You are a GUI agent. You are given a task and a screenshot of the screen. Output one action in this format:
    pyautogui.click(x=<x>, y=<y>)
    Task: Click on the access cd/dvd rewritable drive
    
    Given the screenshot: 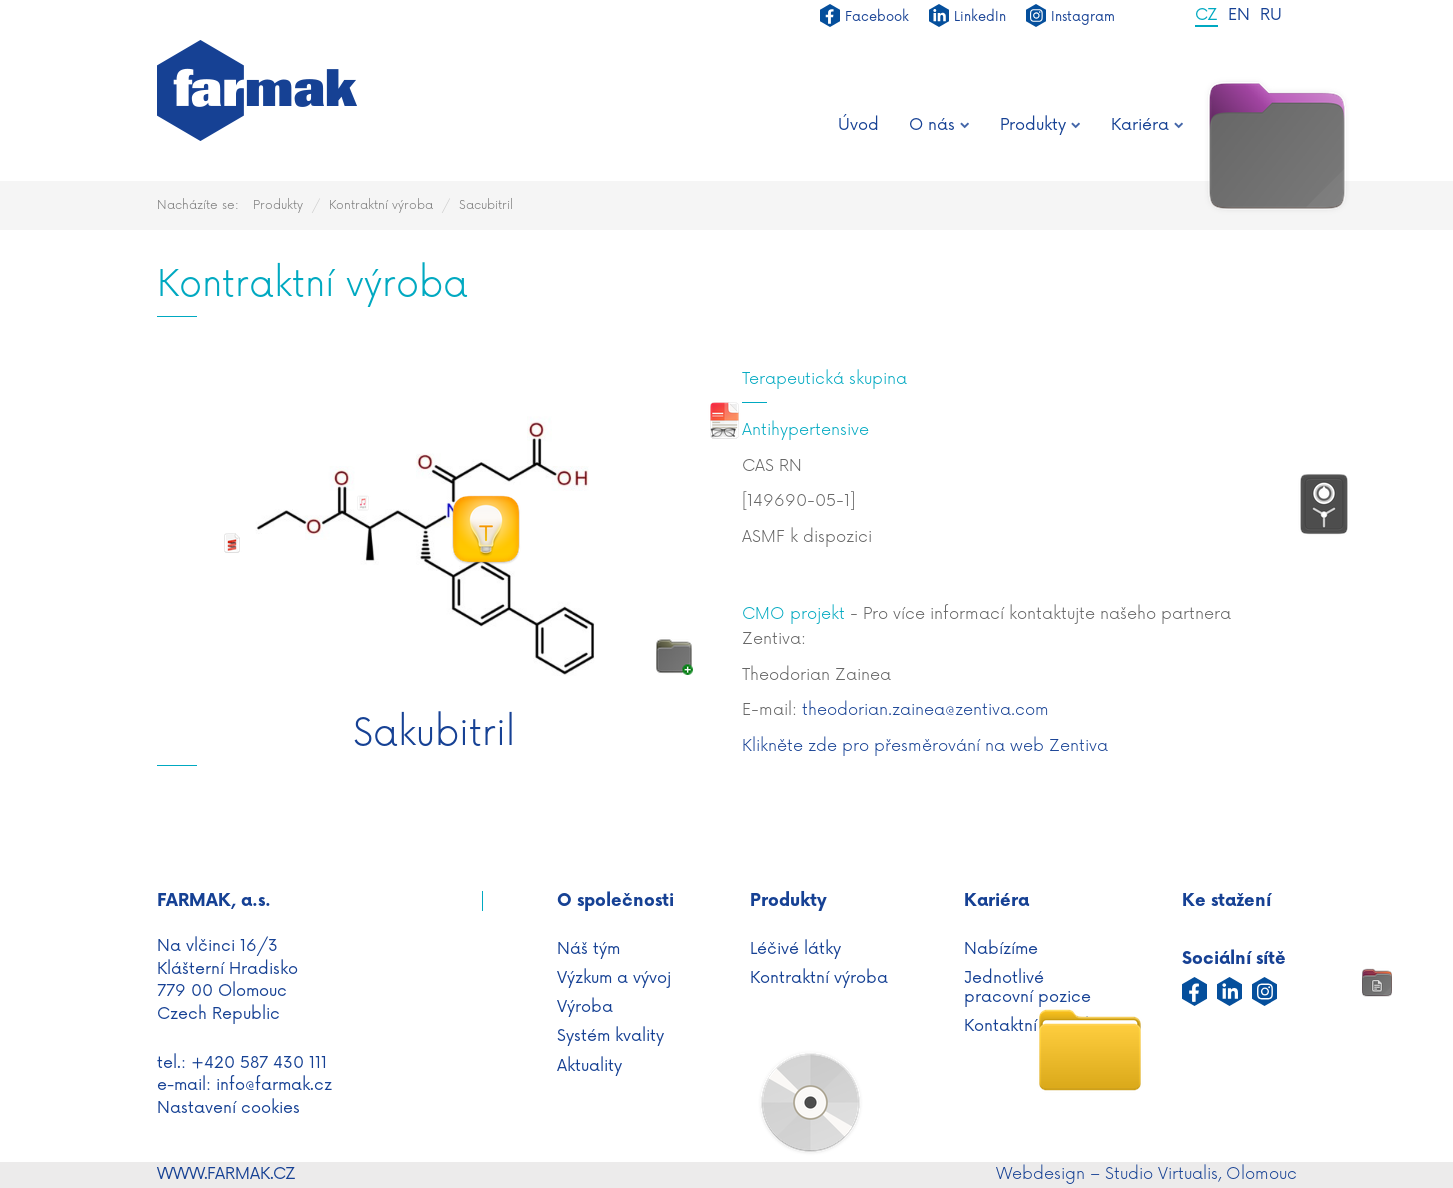 What is the action you would take?
    pyautogui.click(x=810, y=1102)
    